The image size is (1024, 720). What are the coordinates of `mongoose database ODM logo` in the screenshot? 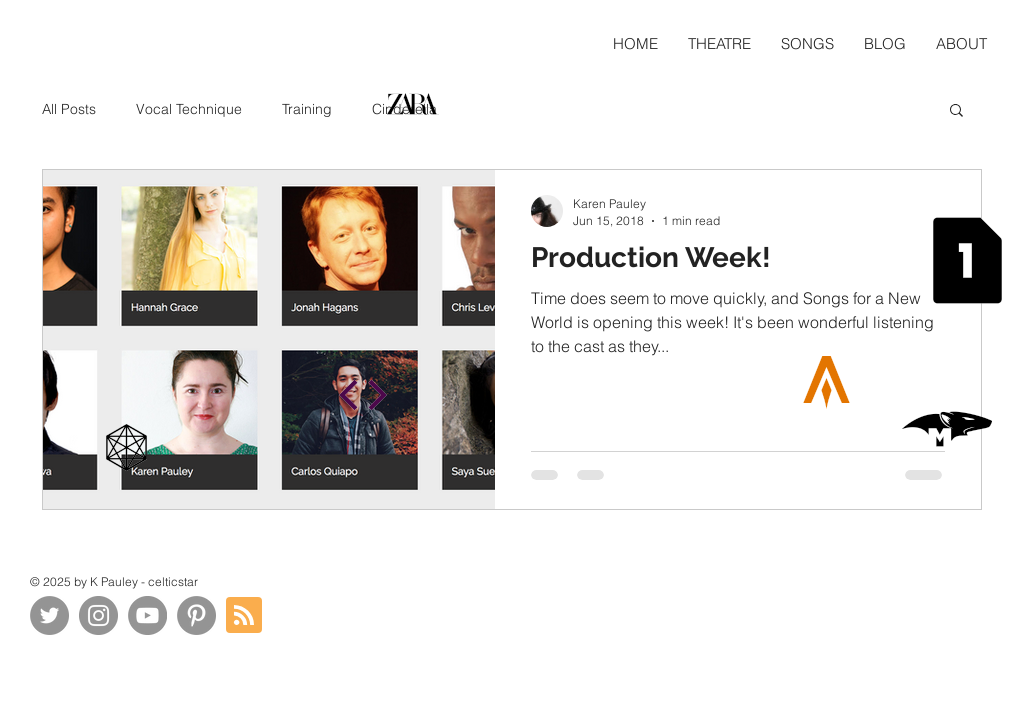 It's located at (947, 429).